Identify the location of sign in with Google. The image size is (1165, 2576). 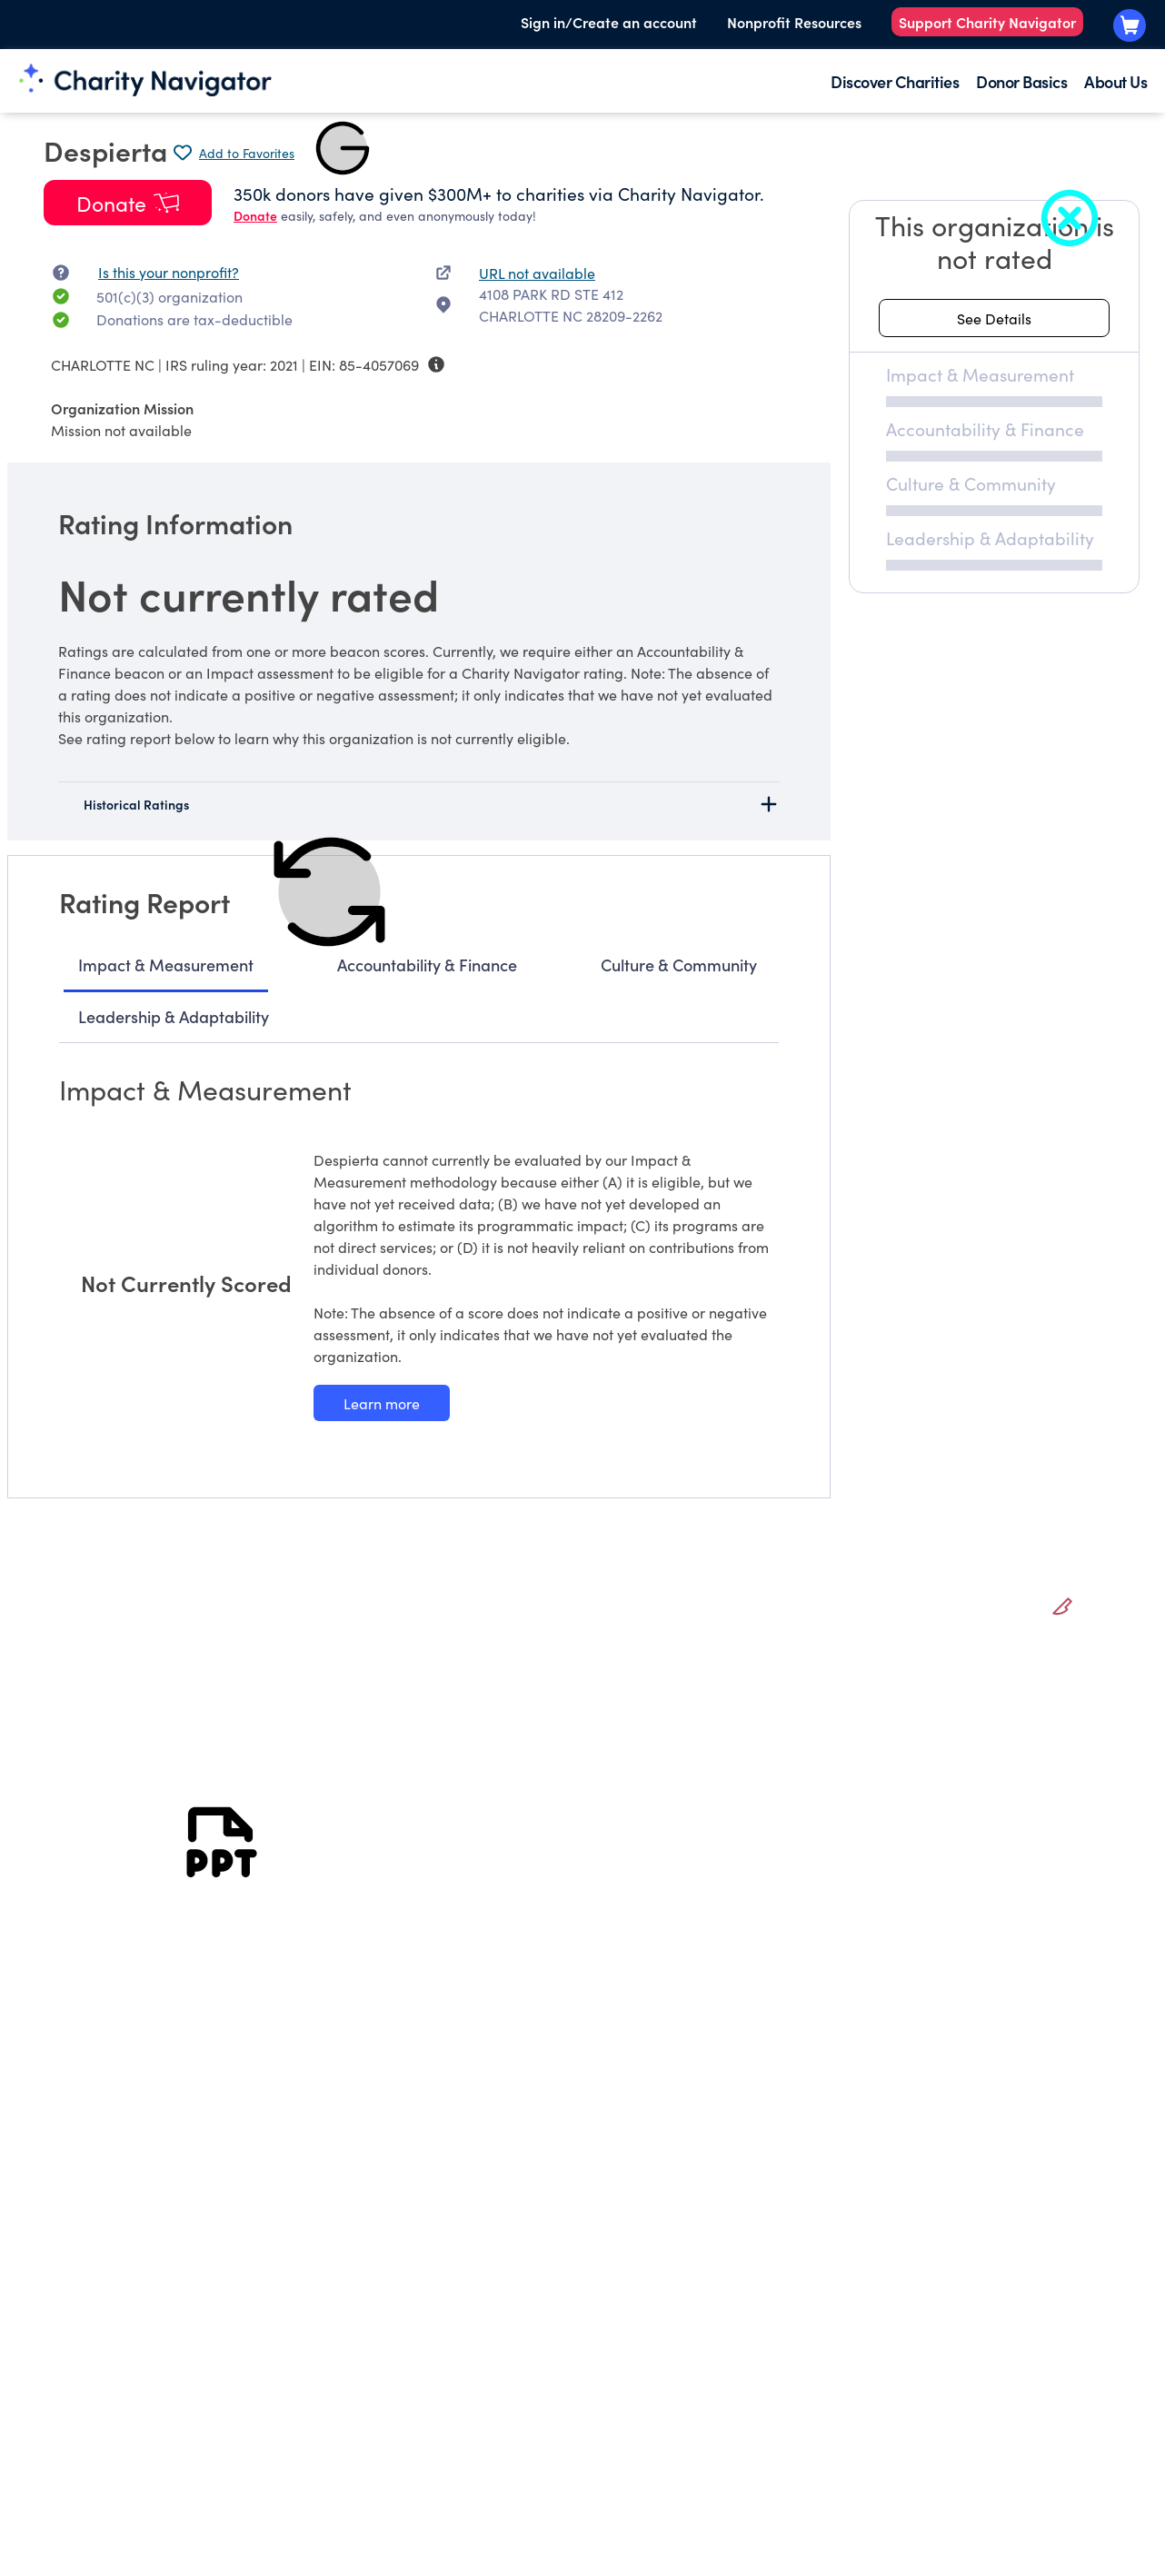
(343, 148).